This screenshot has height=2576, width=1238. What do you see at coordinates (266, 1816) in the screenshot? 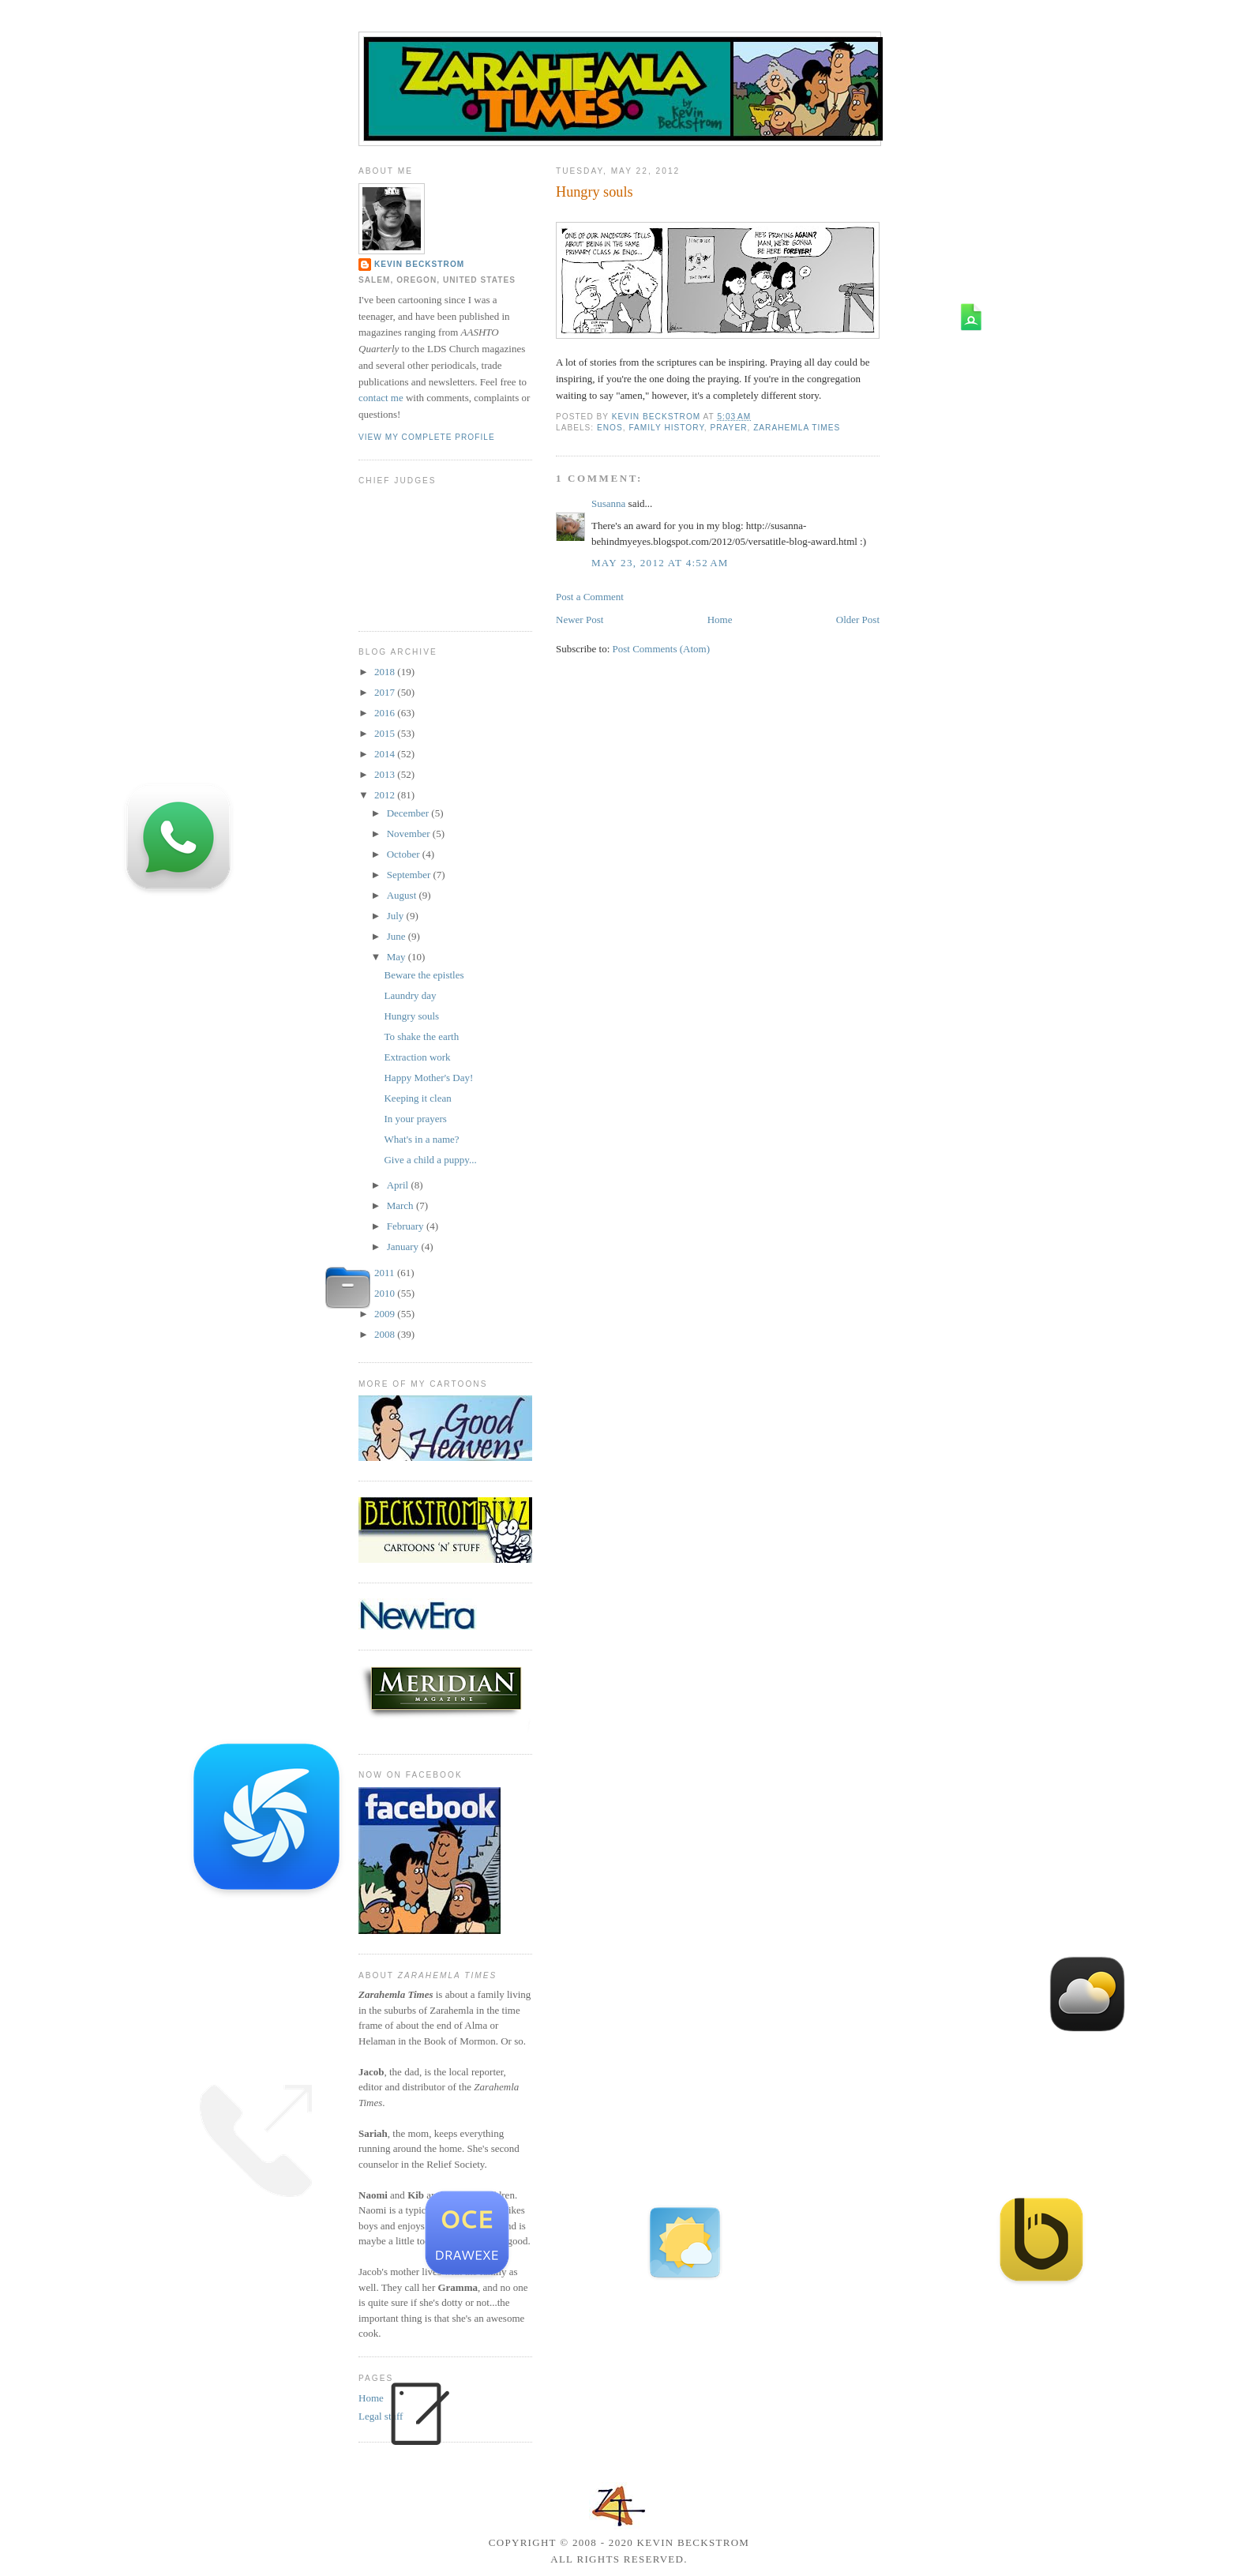
I see `open shutter screenshot tool` at bounding box center [266, 1816].